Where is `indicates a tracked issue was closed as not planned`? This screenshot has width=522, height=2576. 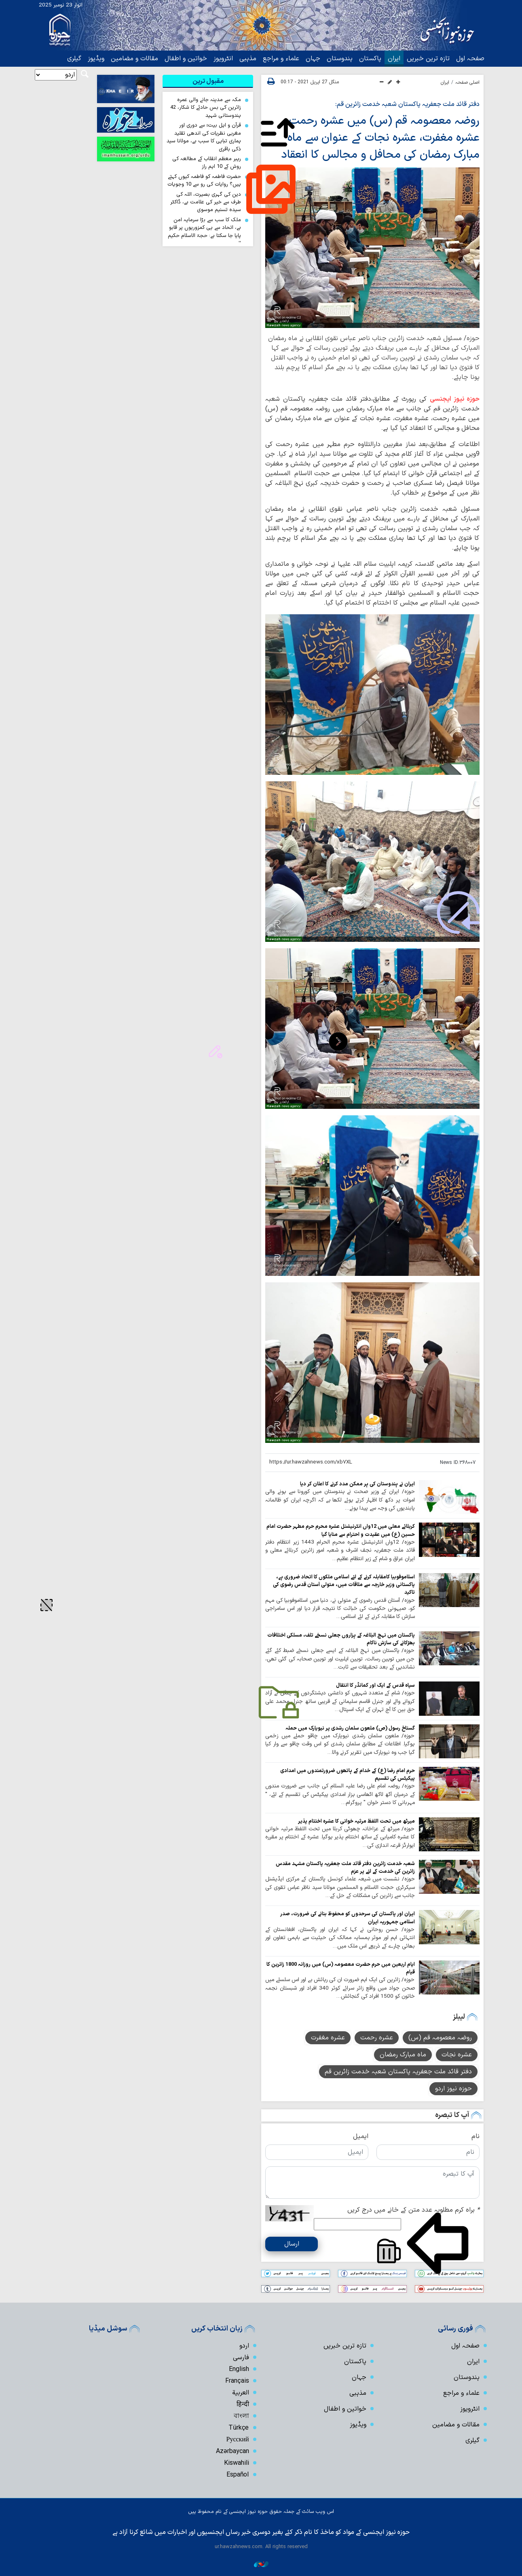
indicates a tracked issue was closed as not planned is located at coordinates (458, 912).